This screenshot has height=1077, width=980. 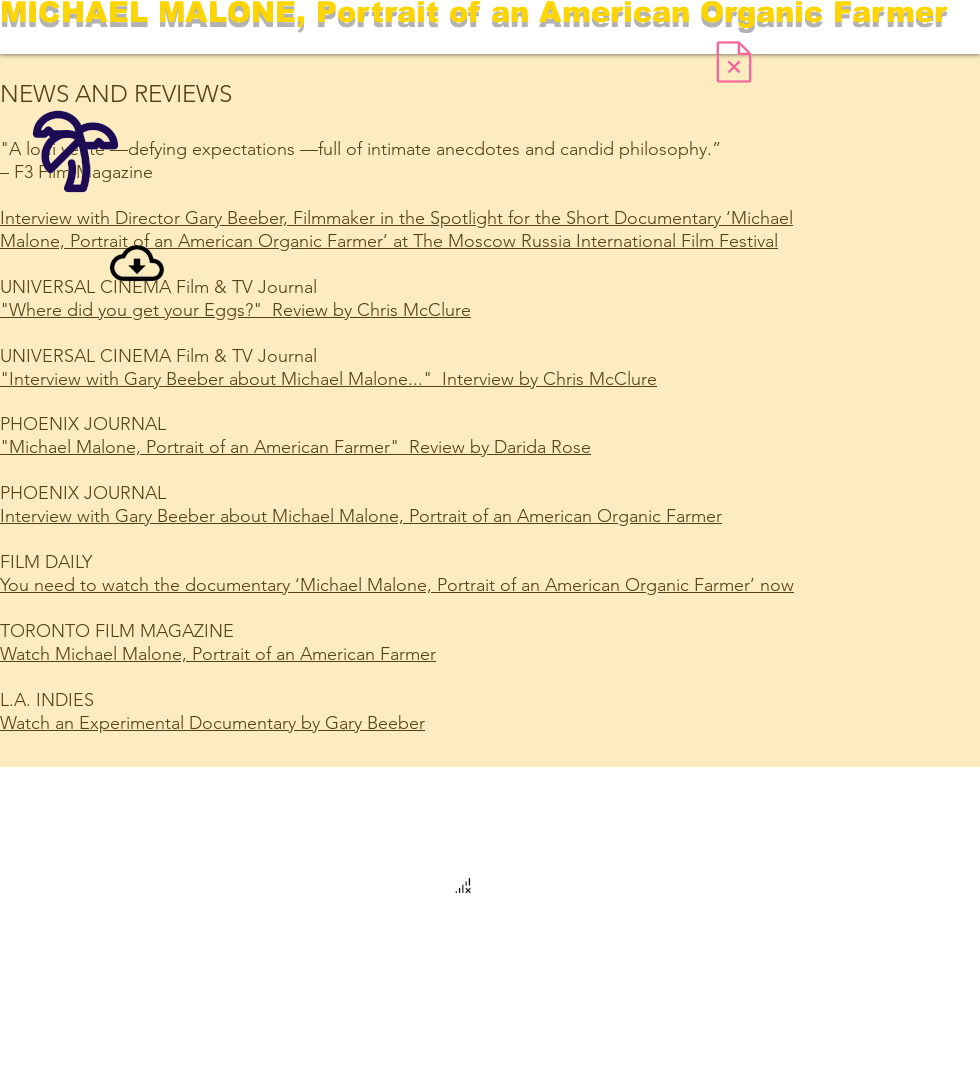 What do you see at coordinates (75, 149) in the screenshot?
I see `browse tropical or beach vacation destinations` at bounding box center [75, 149].